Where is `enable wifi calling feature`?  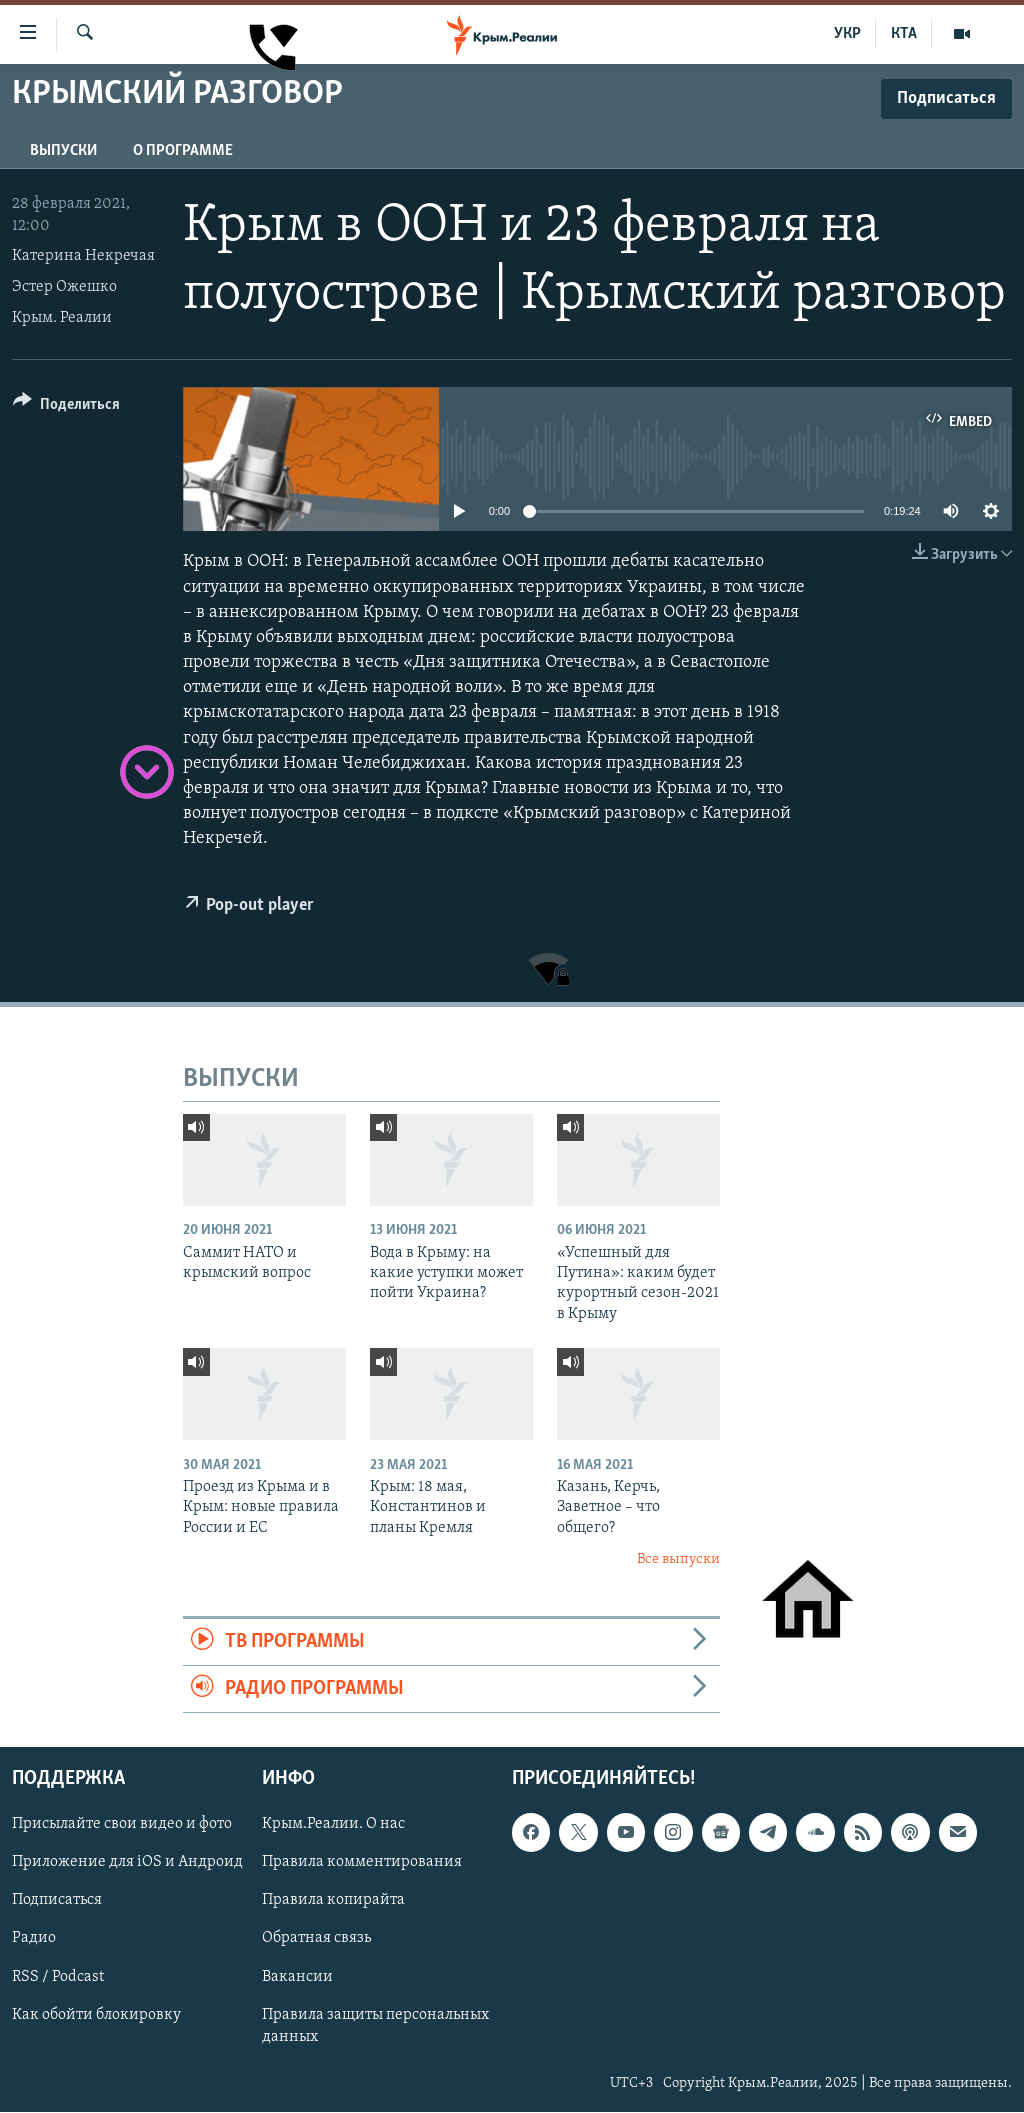 enable wifi calling feature is located at coordinates (272, 47).